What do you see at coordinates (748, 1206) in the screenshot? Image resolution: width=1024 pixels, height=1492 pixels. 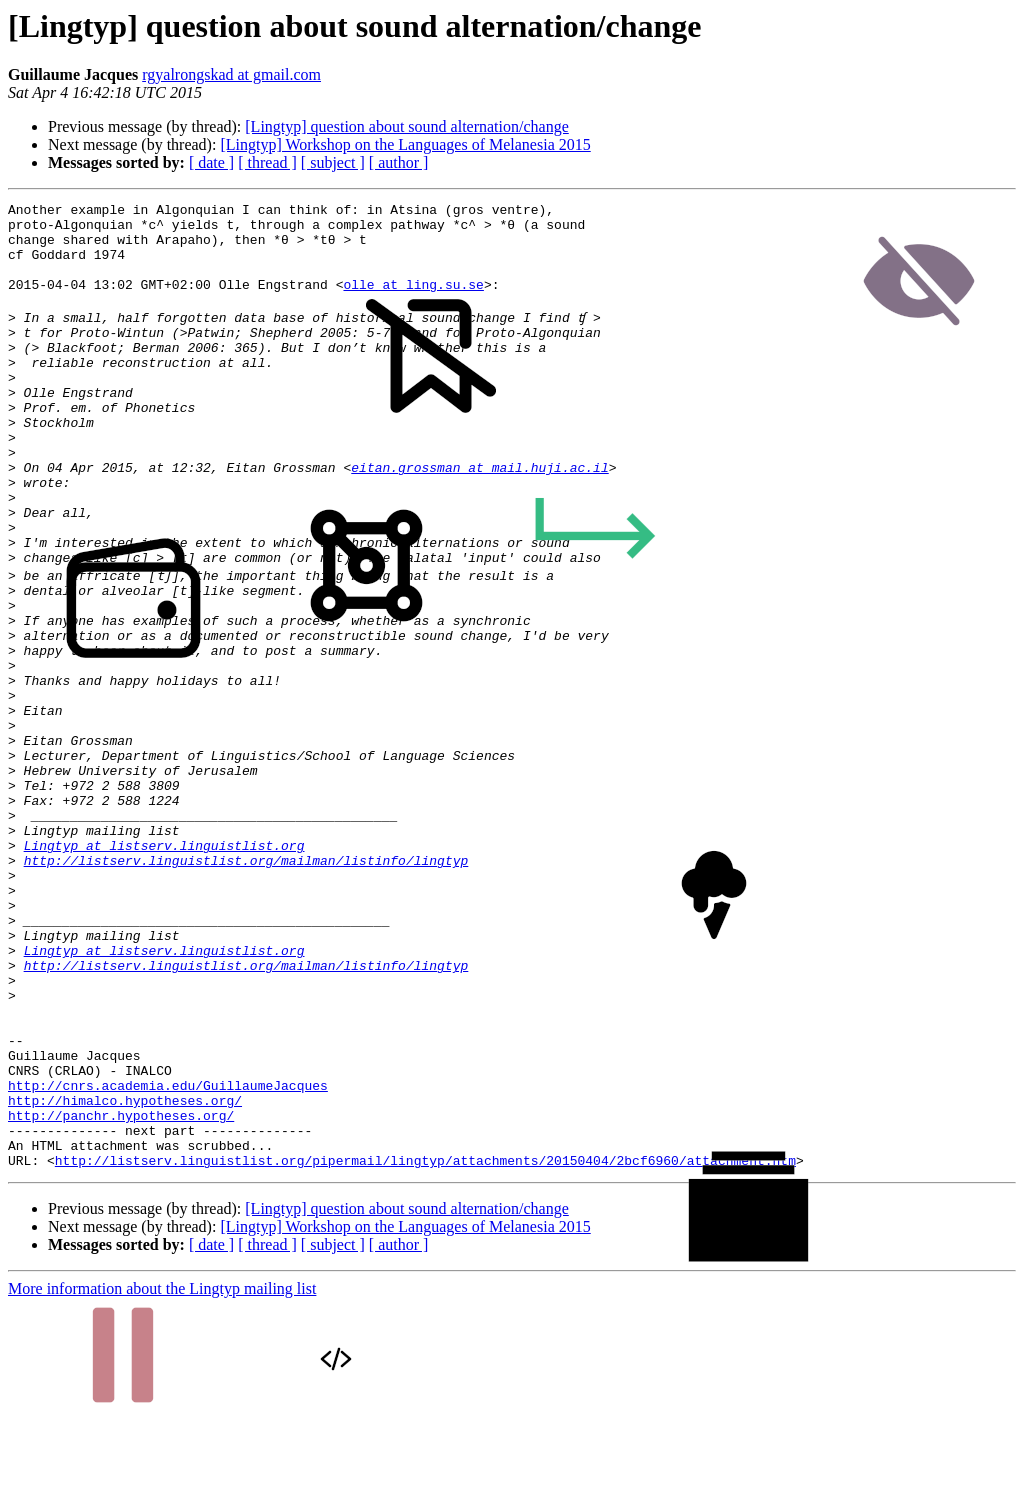 I see `view your photo albums` at bounding box center [748, 1206].